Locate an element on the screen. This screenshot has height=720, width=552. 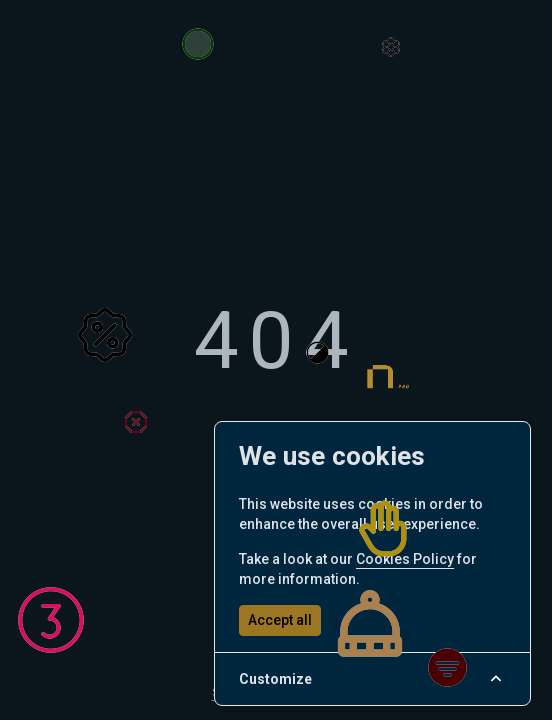
step 3 in a multi-step process is located at coordinates (51, 620).